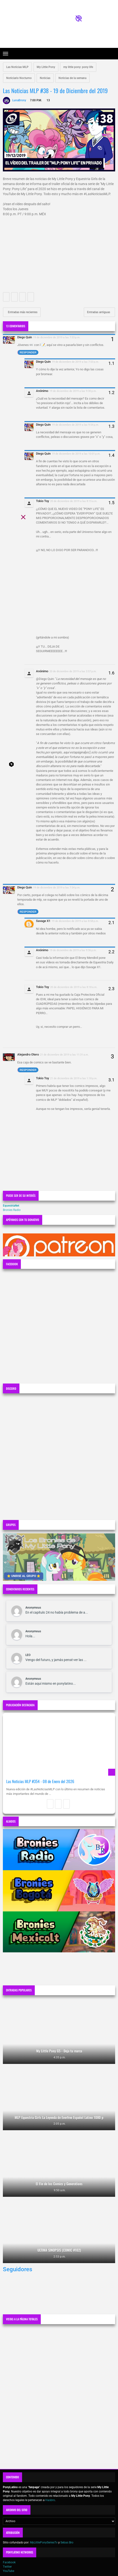 The image size is (118, 2576). Describe the element at coordinates (79, 18) in the screenshot. I see `disable color customization` at that location.